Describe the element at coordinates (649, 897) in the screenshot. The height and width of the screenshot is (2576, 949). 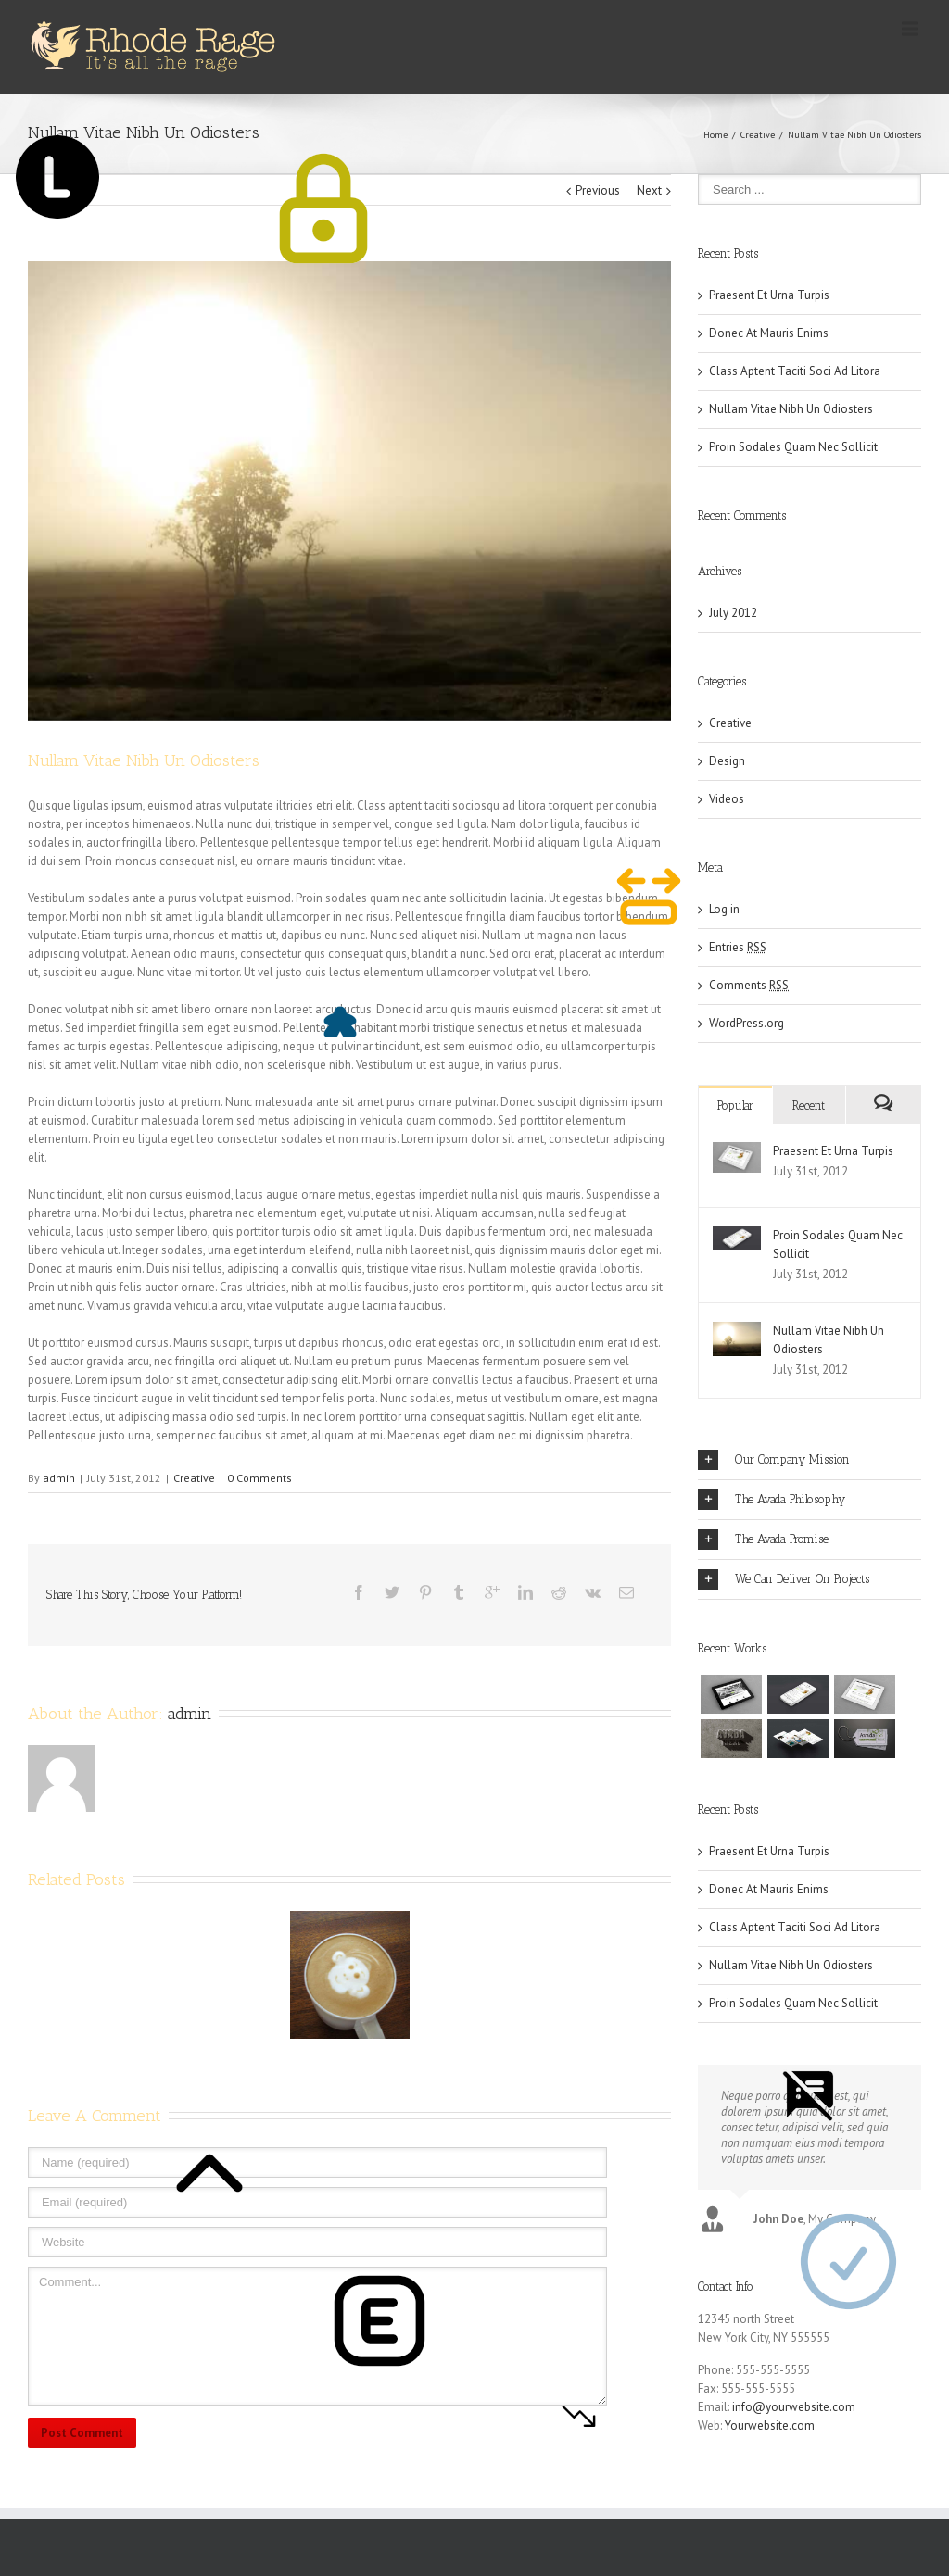
I see `auto-resize content to fit container` at that location.